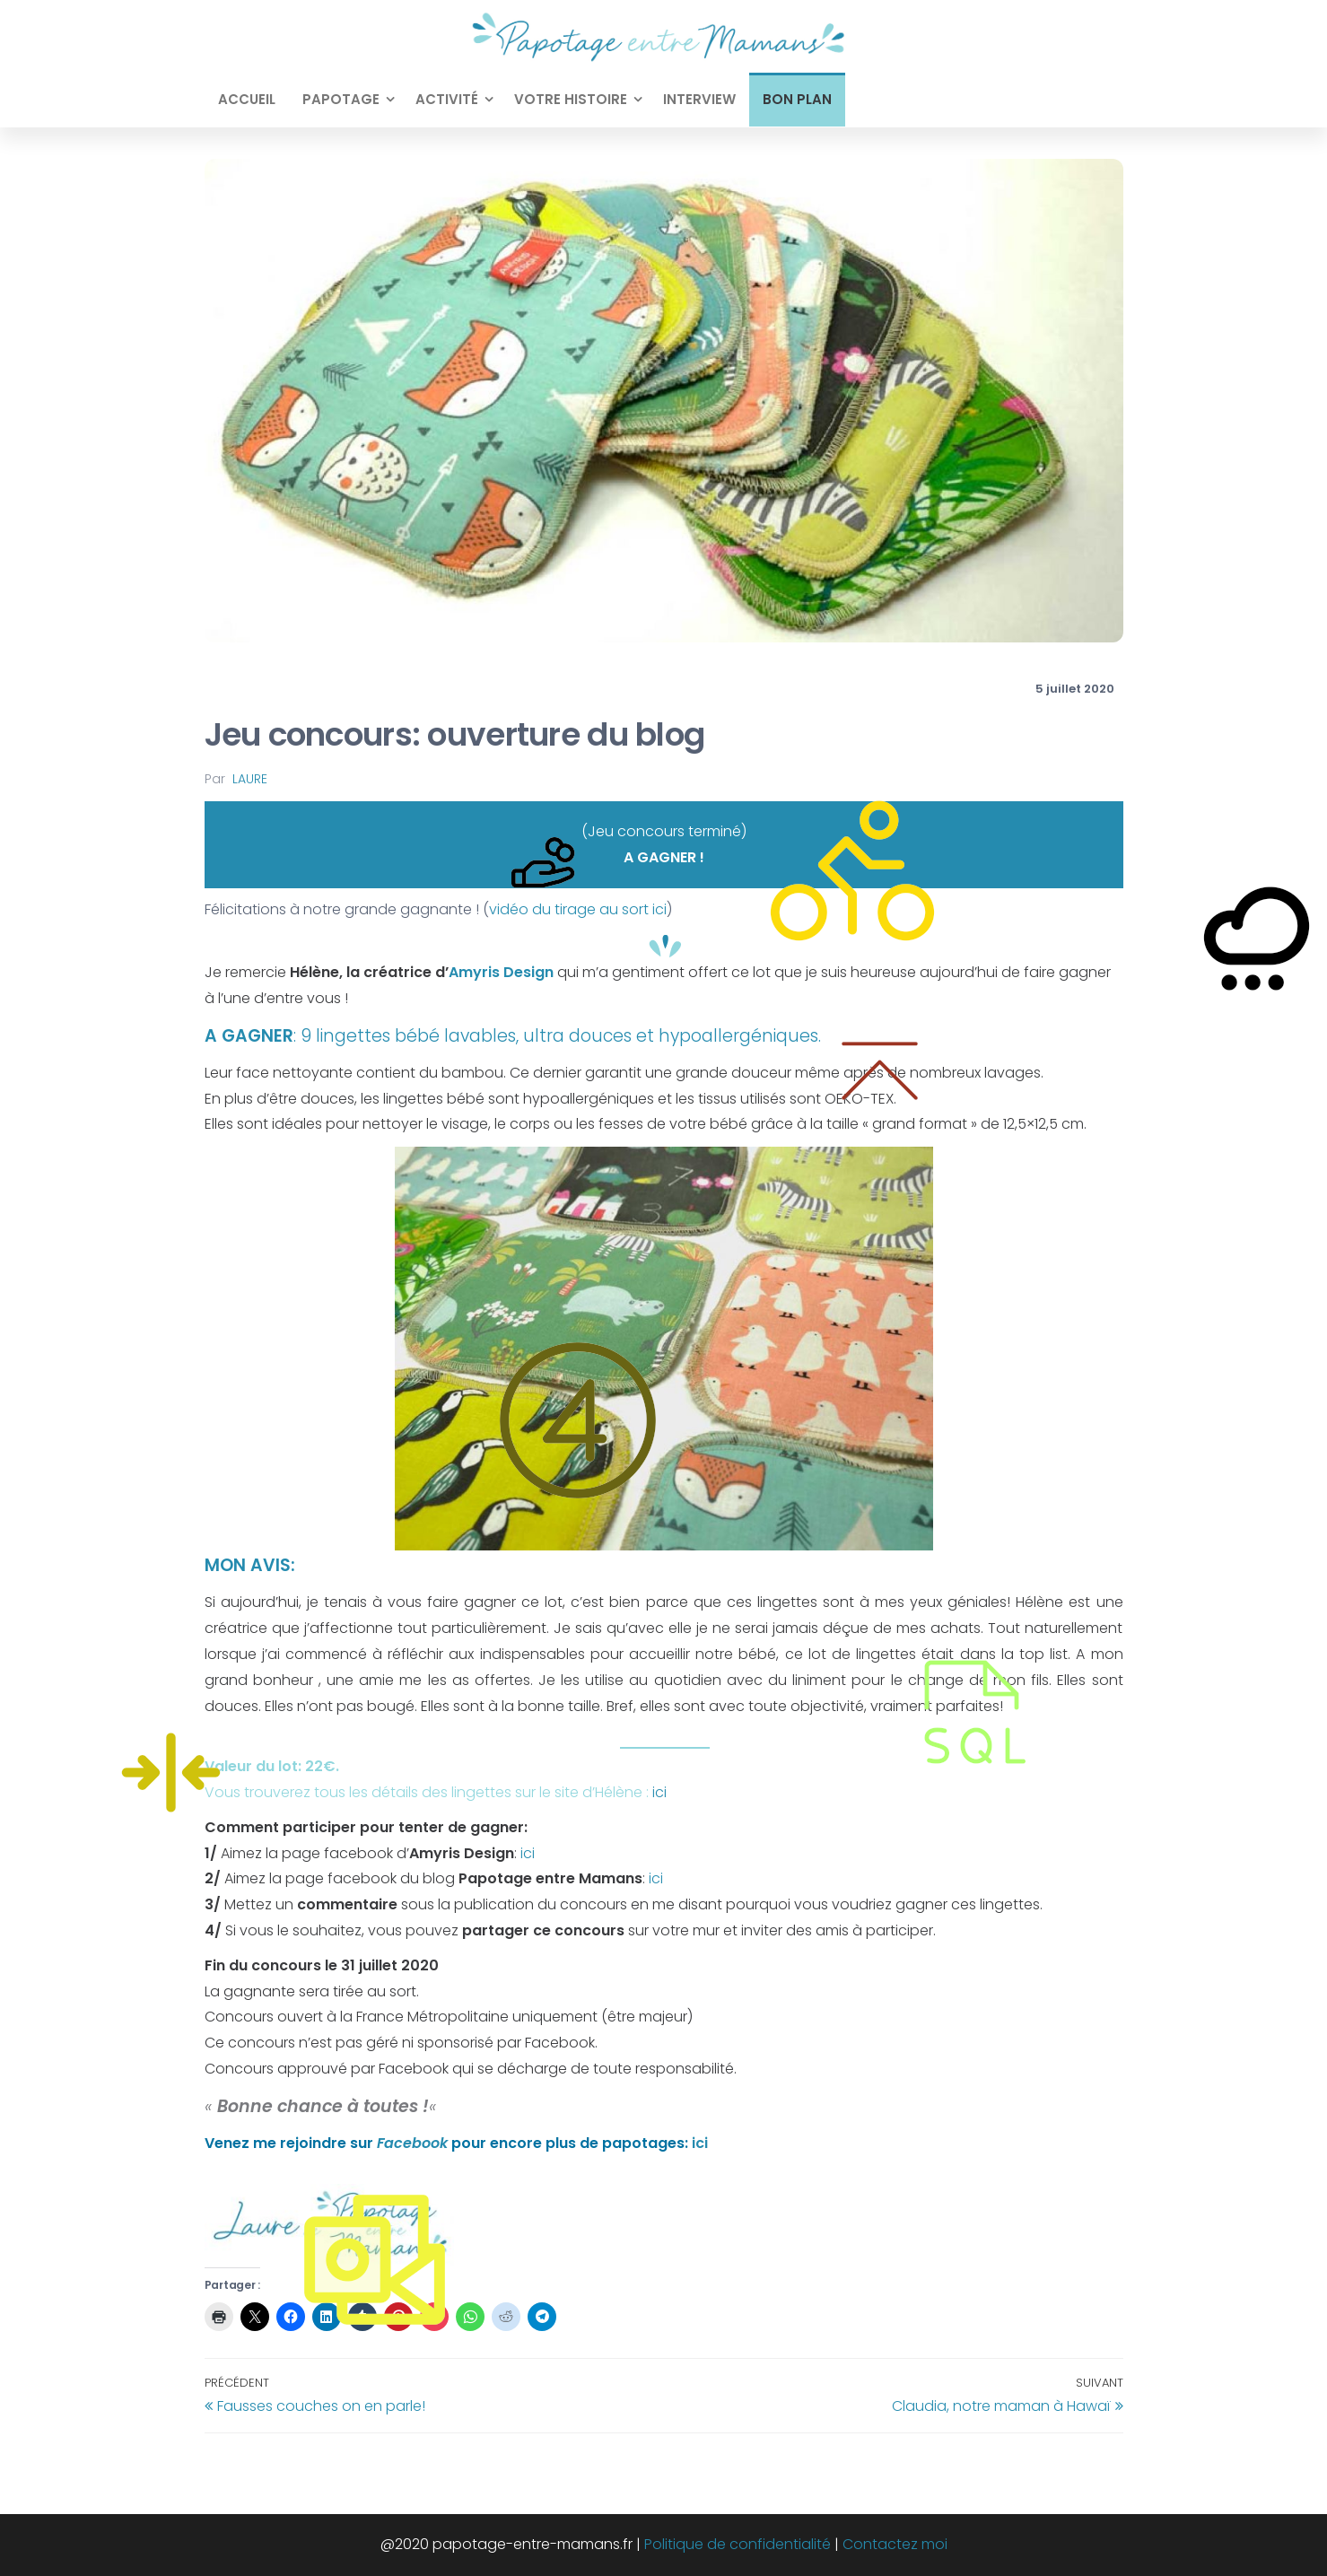 This screenshot has height=2576, width=1327. Describe the element at coordinates (545, 864) in the screenshot. I see `make a payment or donation` at that location.